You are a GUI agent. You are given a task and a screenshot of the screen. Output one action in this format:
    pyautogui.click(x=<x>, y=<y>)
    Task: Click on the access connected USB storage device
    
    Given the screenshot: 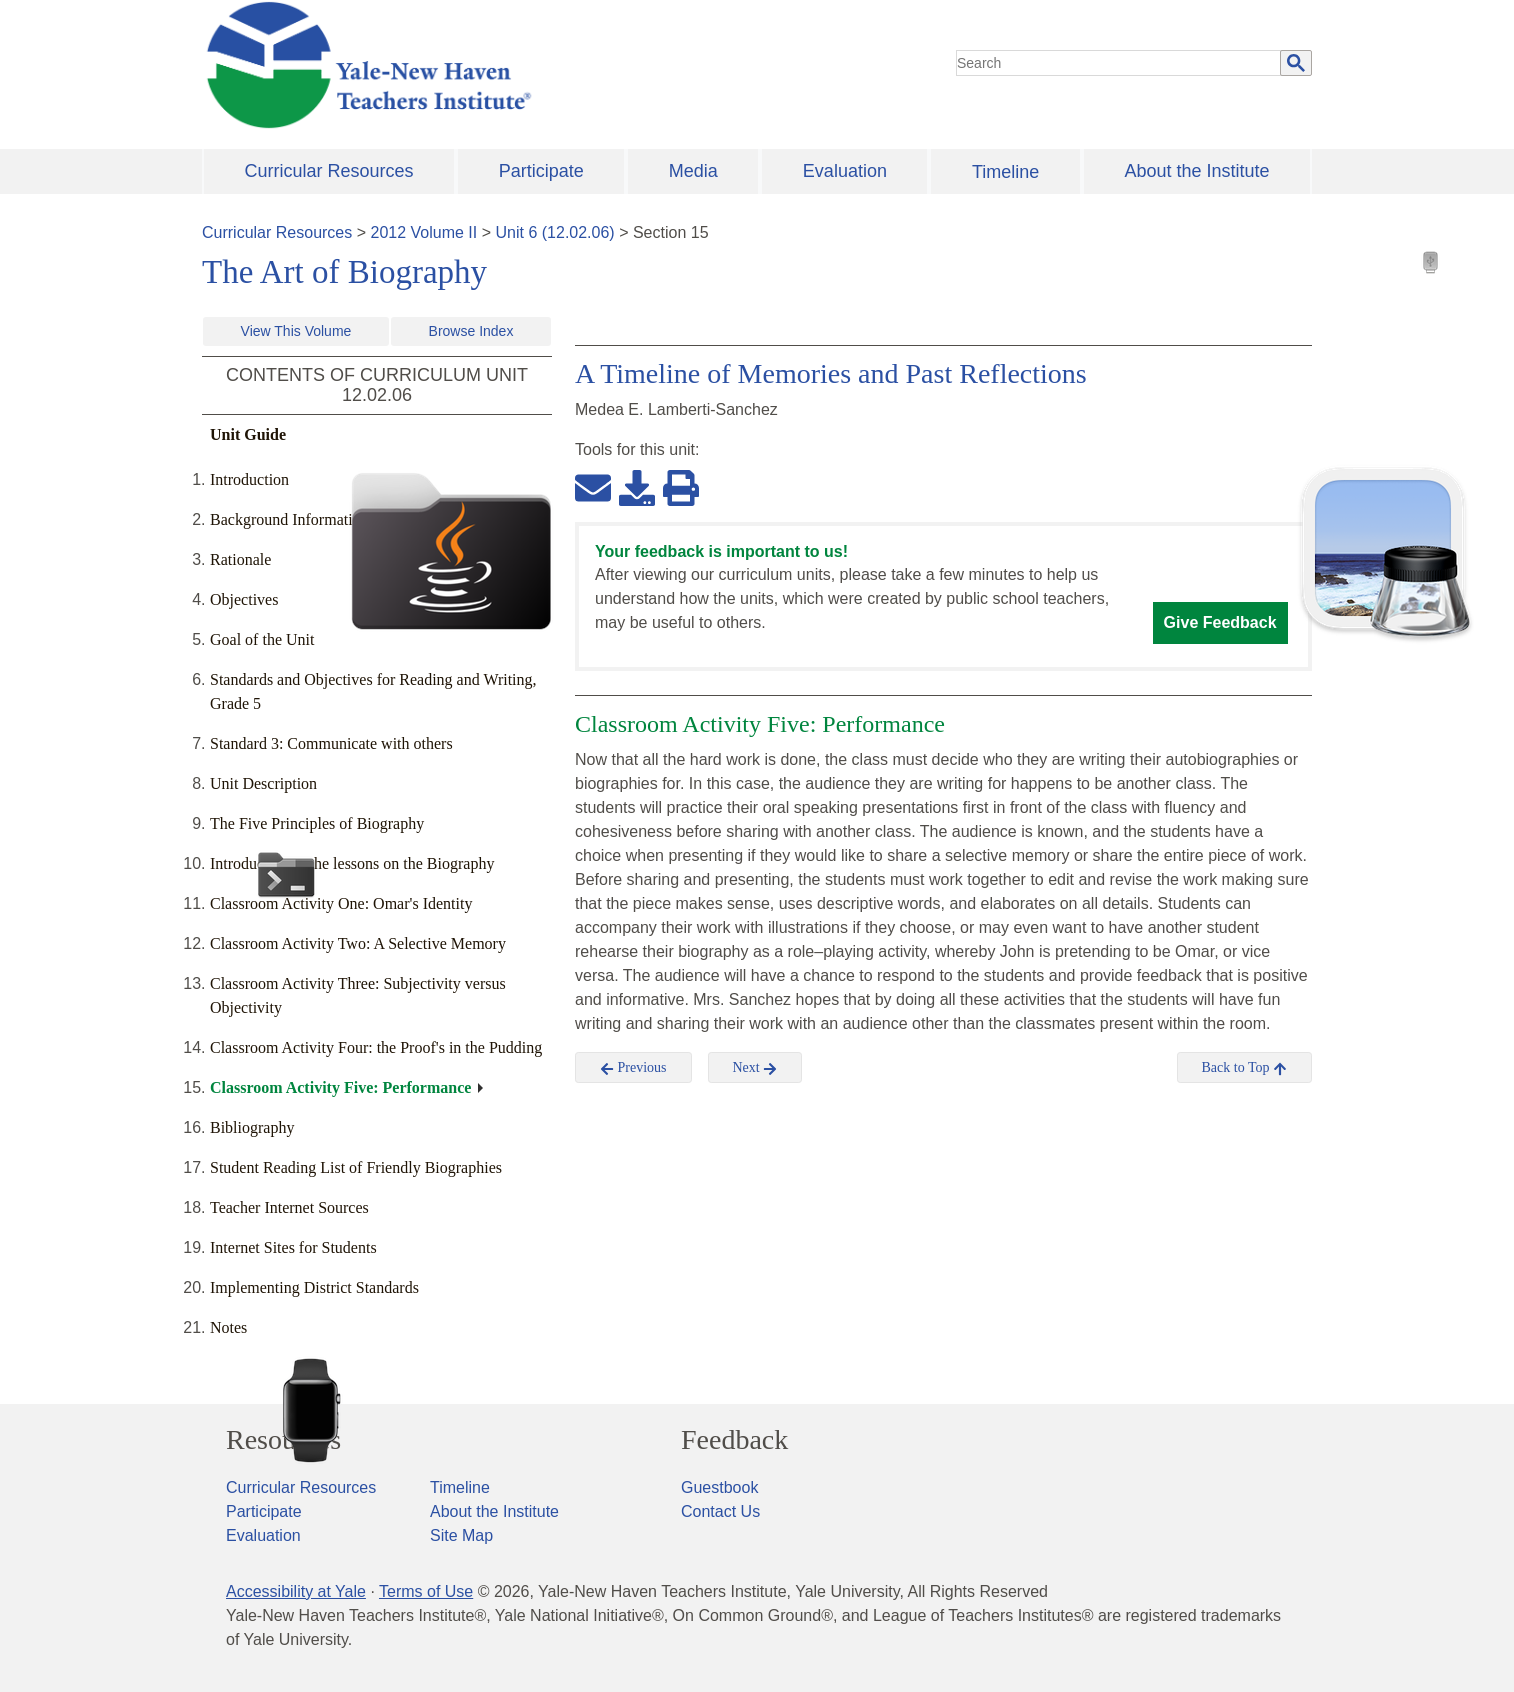 What is the action you would take?
    pyautogui.click(x=1430, y=262)
    